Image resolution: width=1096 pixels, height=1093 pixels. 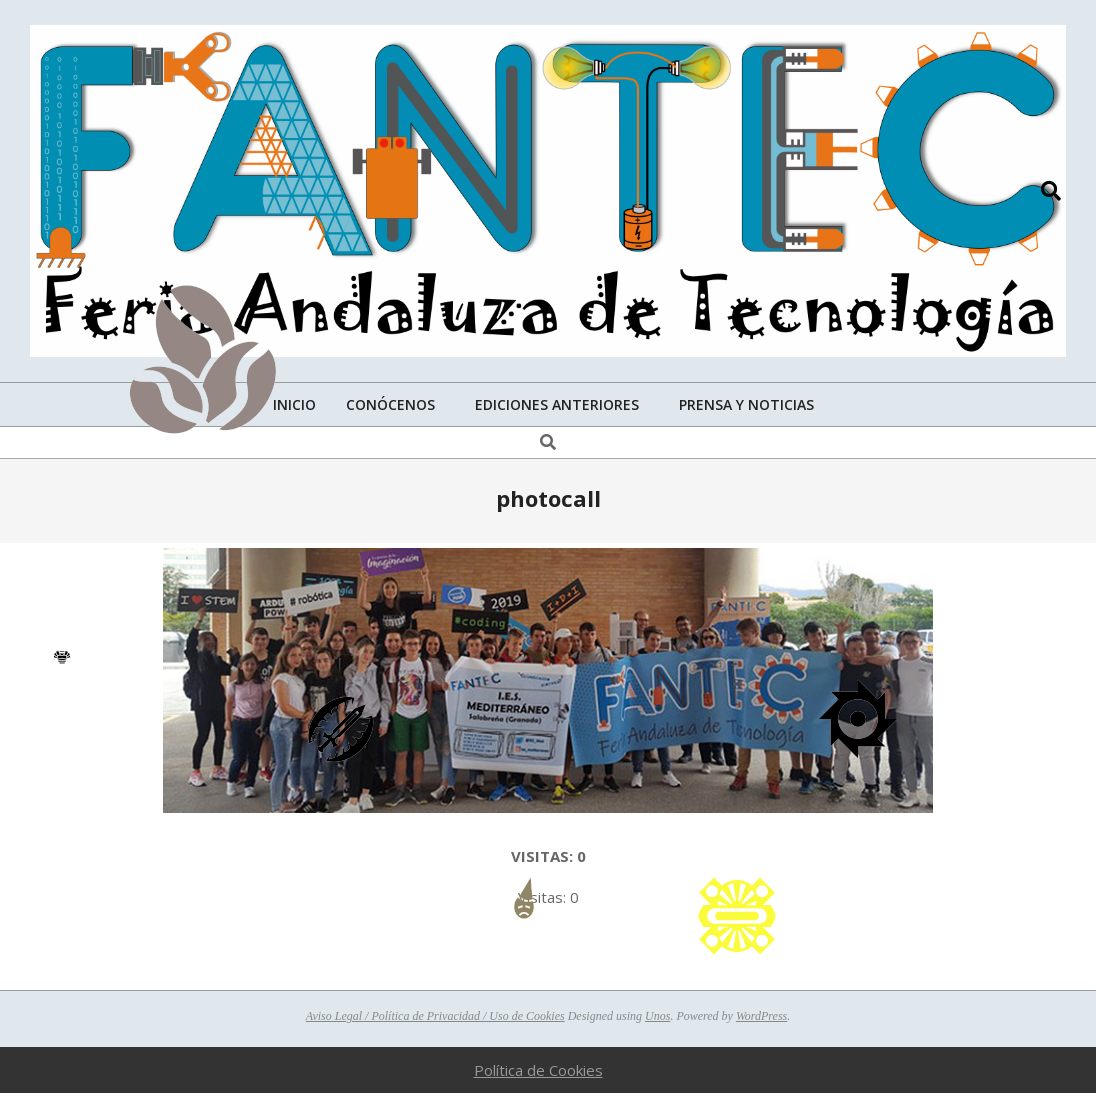 What do you see at coordinates (62, 657) in the screenshot?
I see `equip body armor` at bounding box center [62, 657].